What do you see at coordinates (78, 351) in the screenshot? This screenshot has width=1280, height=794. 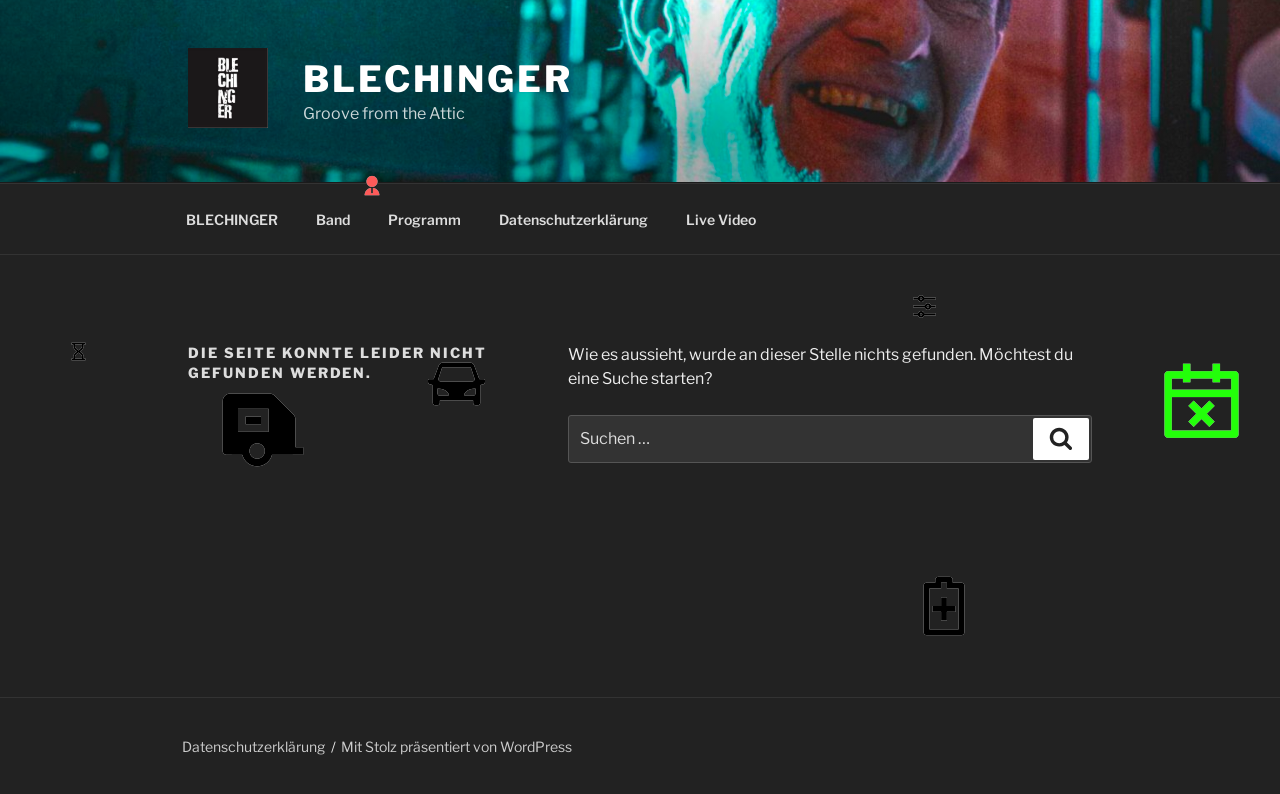 I see `indicates a loading or processing state` at bounding box center [78, 351].